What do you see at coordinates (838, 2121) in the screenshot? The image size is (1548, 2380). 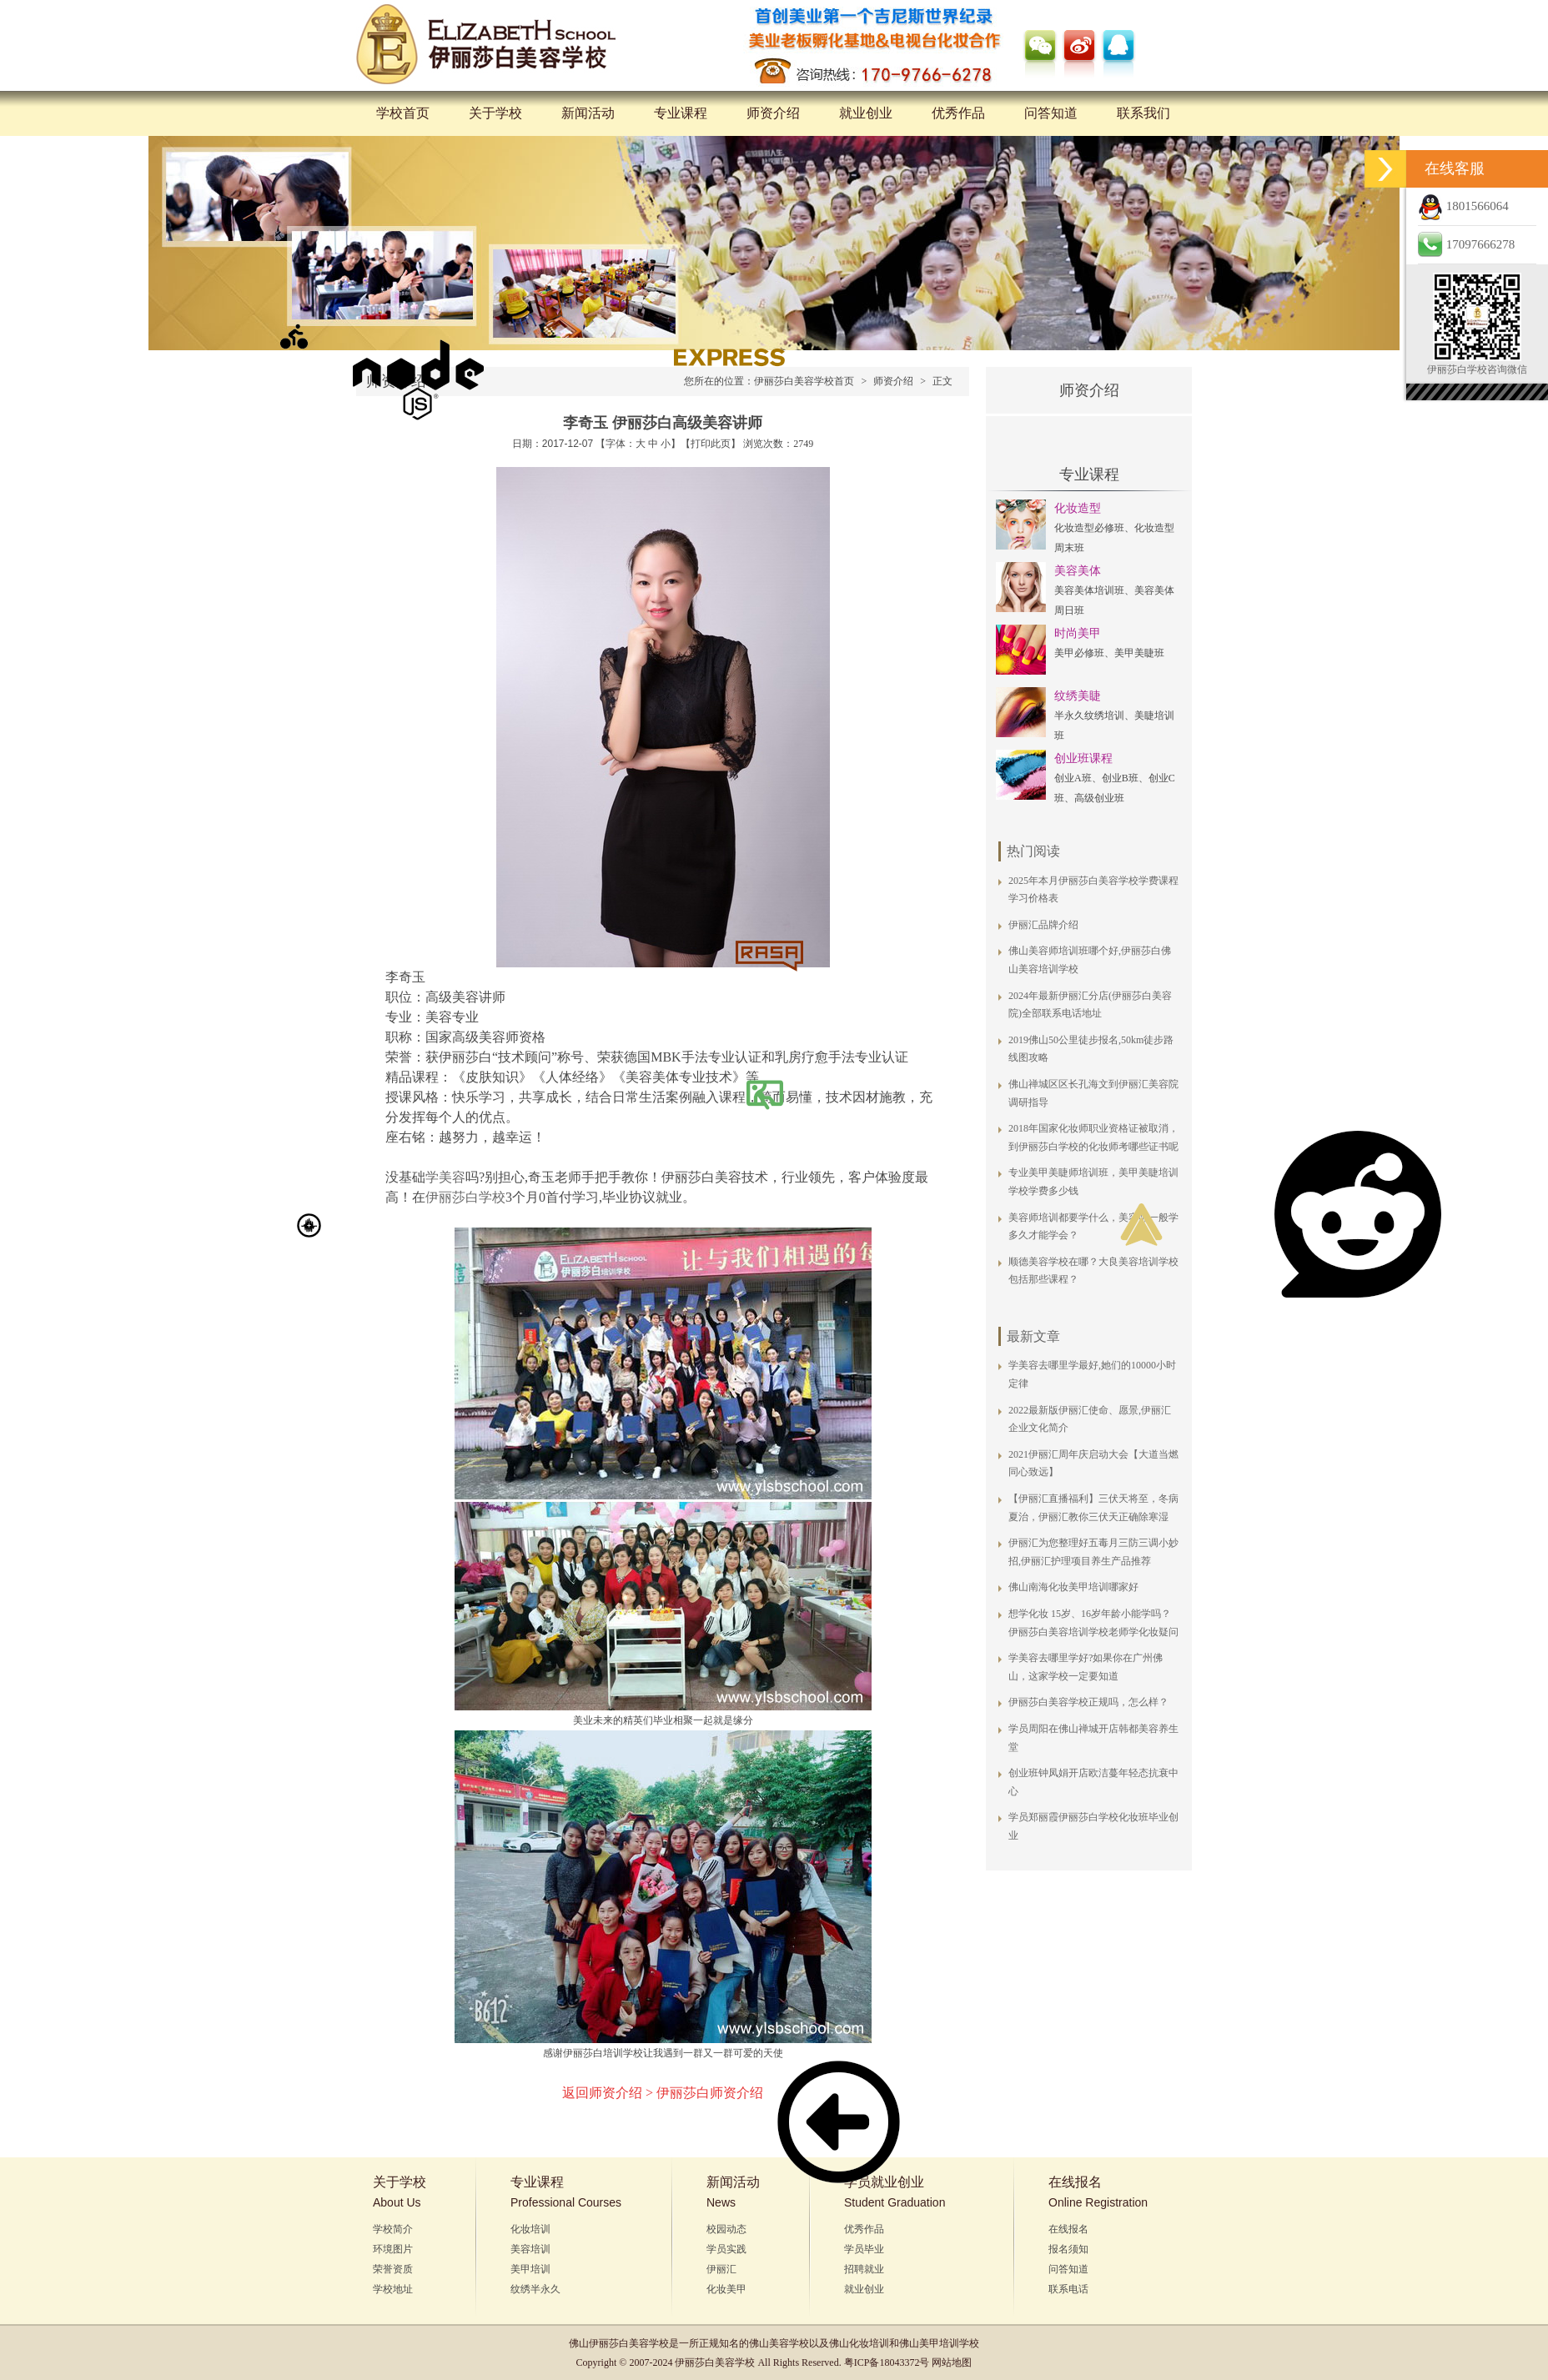 I see `go back to the previous screen` at bounding box center [838, 2121].